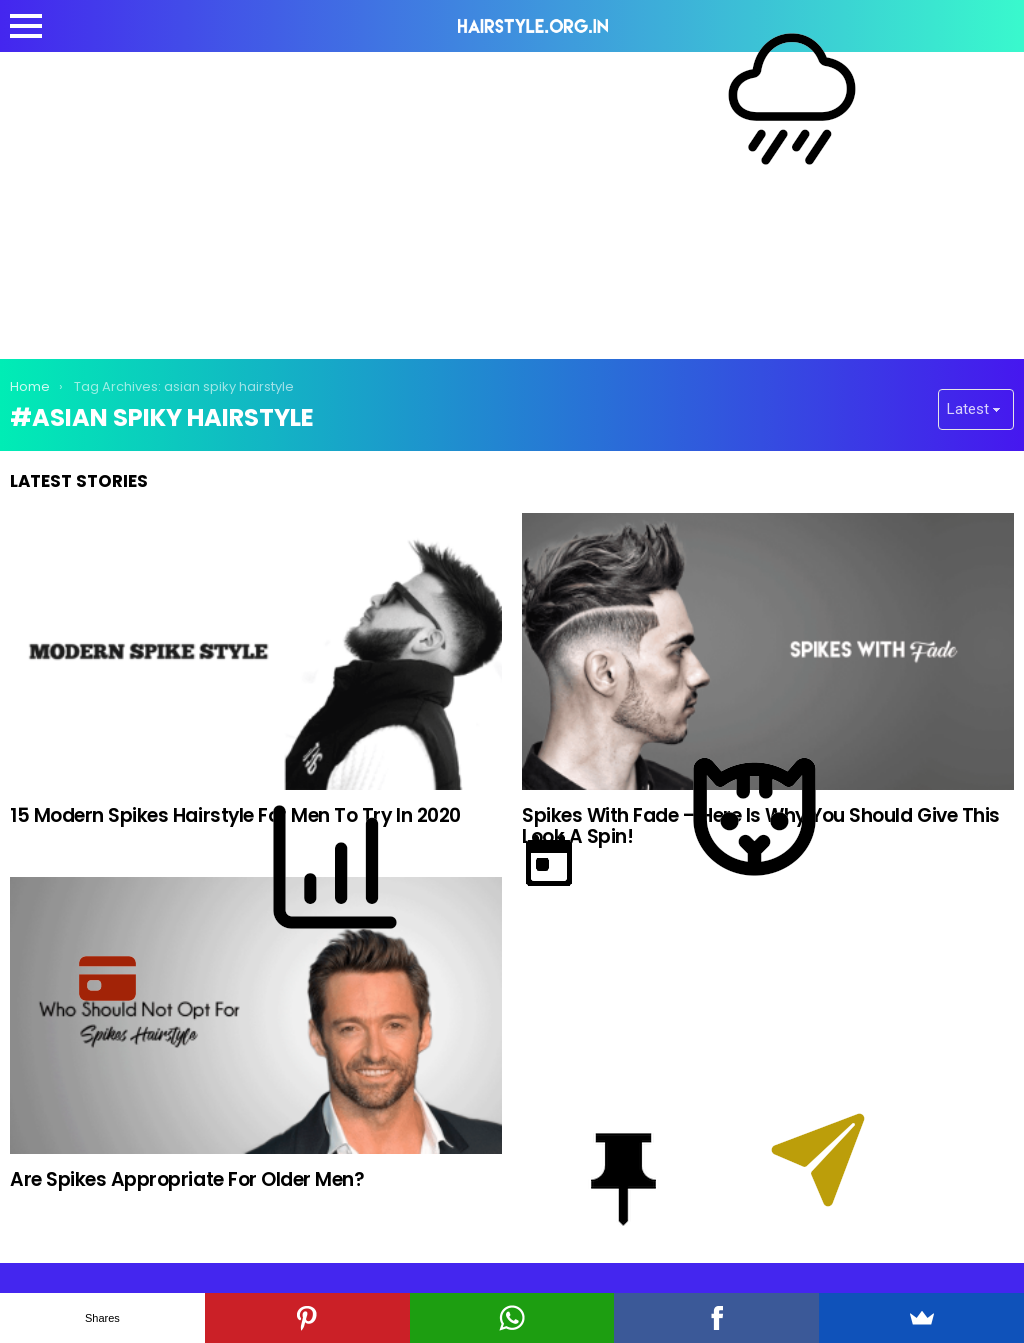 This screenshot has width=1024, height=1343. I want to click on pin item to keep it visible, so click(623, 1179).